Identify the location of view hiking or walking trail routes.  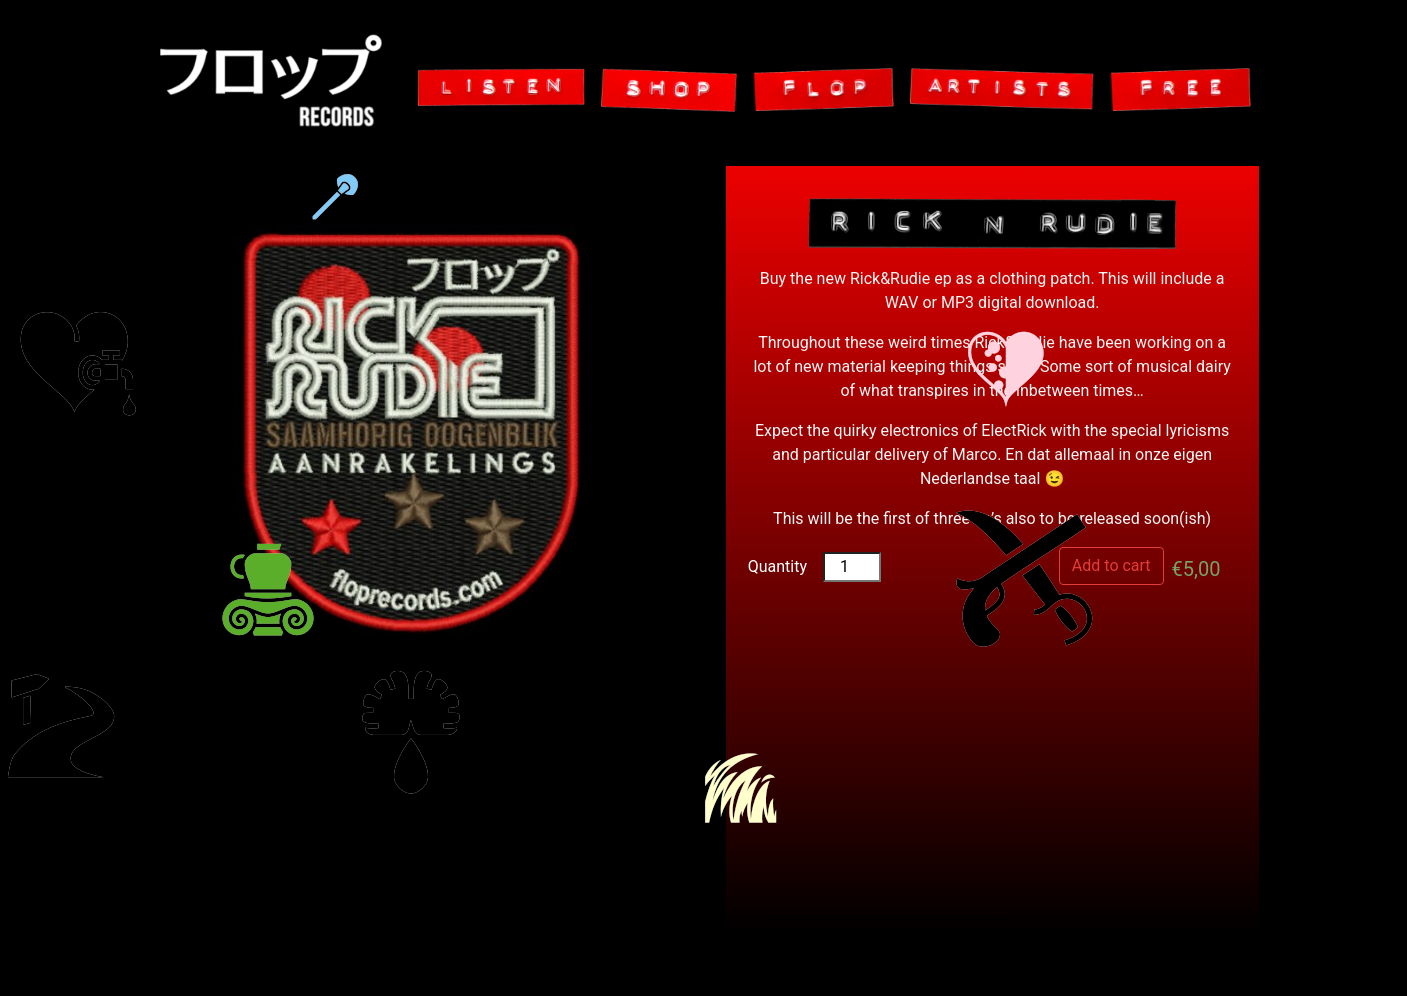
(60, 724).